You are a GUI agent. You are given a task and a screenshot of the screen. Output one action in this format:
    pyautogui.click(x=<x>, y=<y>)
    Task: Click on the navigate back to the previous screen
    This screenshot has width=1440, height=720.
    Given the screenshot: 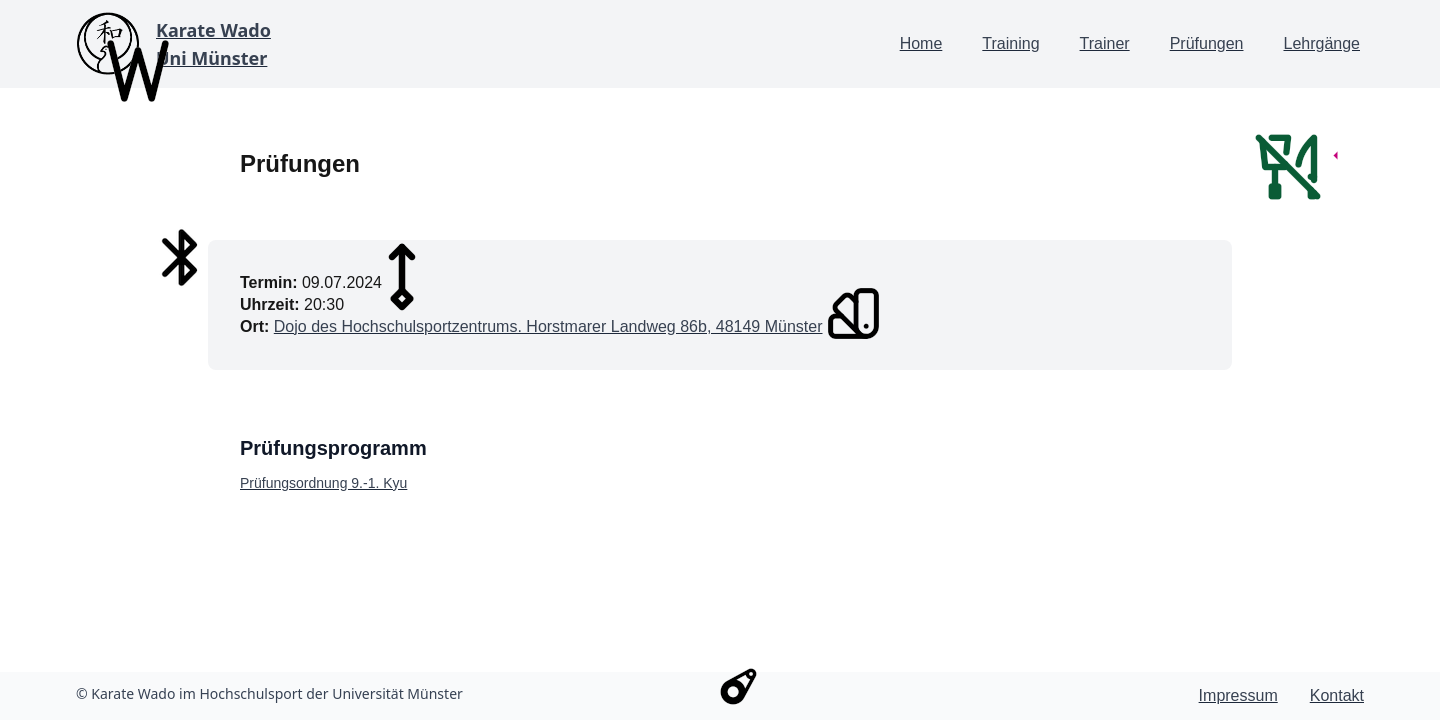 What is the action you would take?
    pyautogui.click(x=1335, y=155)
    